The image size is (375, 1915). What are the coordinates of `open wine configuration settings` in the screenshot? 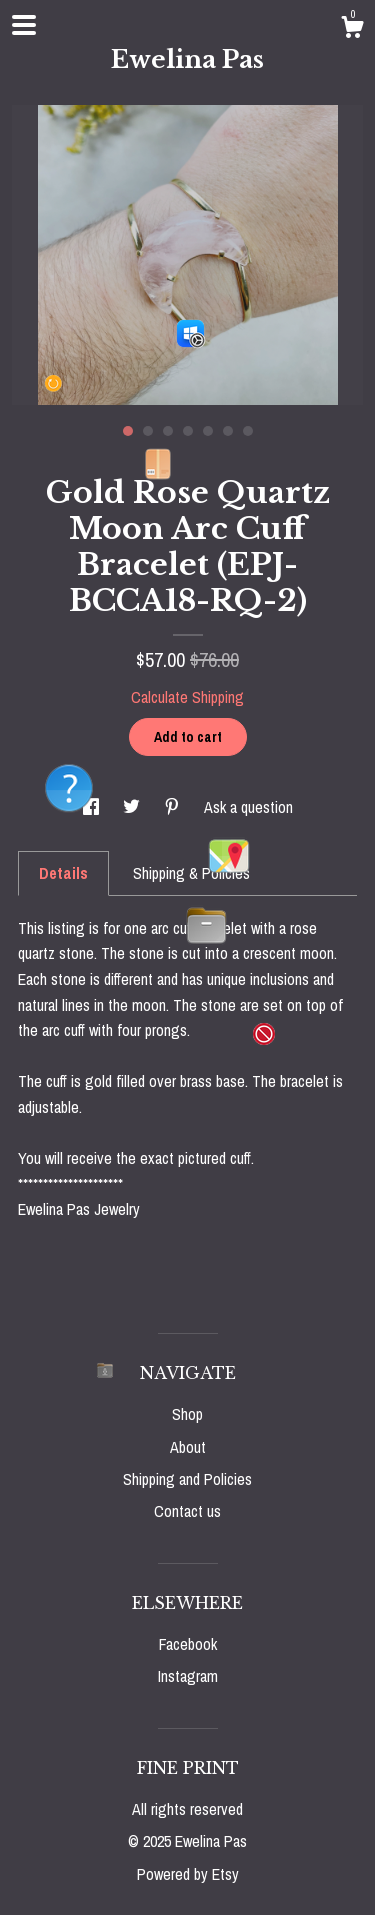 It's located at (190, 333).